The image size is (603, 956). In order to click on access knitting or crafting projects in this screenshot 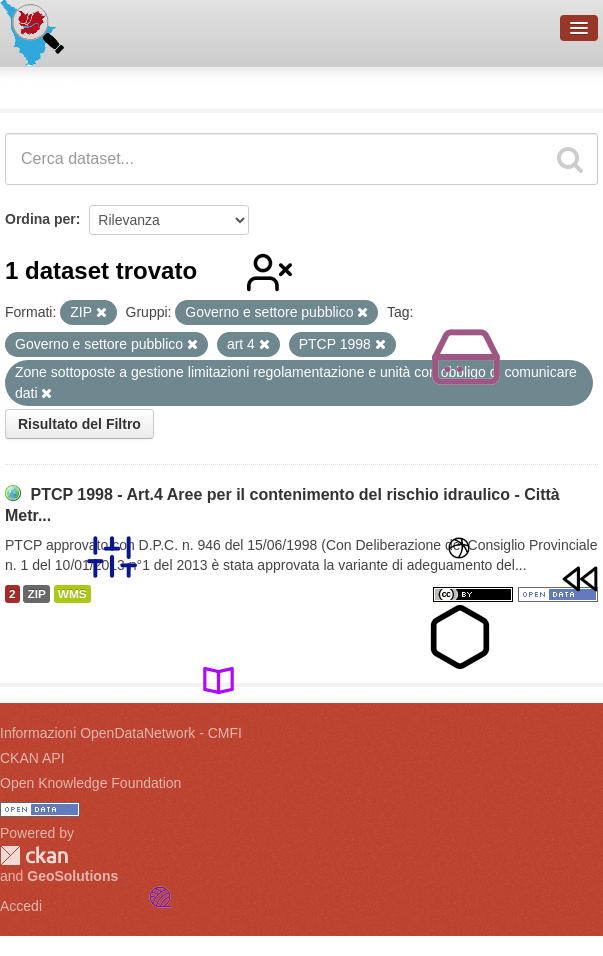, I will do `click(160, 897)`.